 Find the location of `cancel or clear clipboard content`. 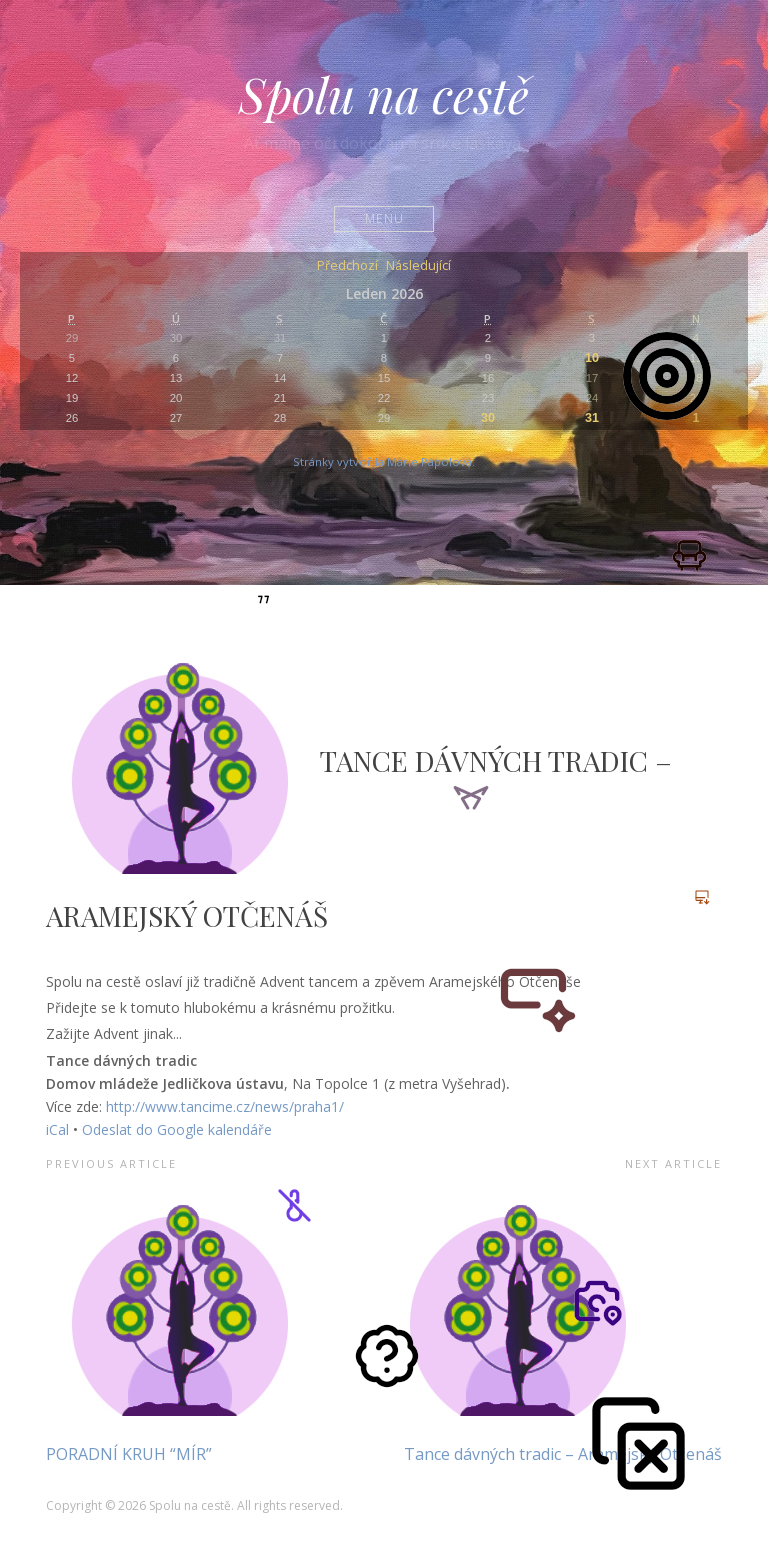

cancel or clear clipboard content is located at coordinates (638, 1443).